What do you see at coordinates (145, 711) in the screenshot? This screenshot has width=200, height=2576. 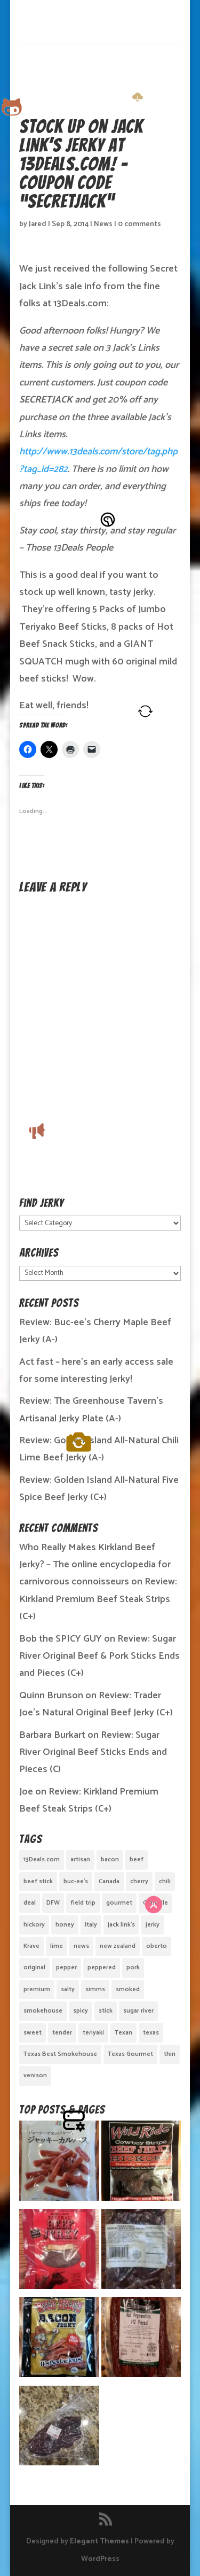 I see `sync data across devices` at bounding box center [145, 711].